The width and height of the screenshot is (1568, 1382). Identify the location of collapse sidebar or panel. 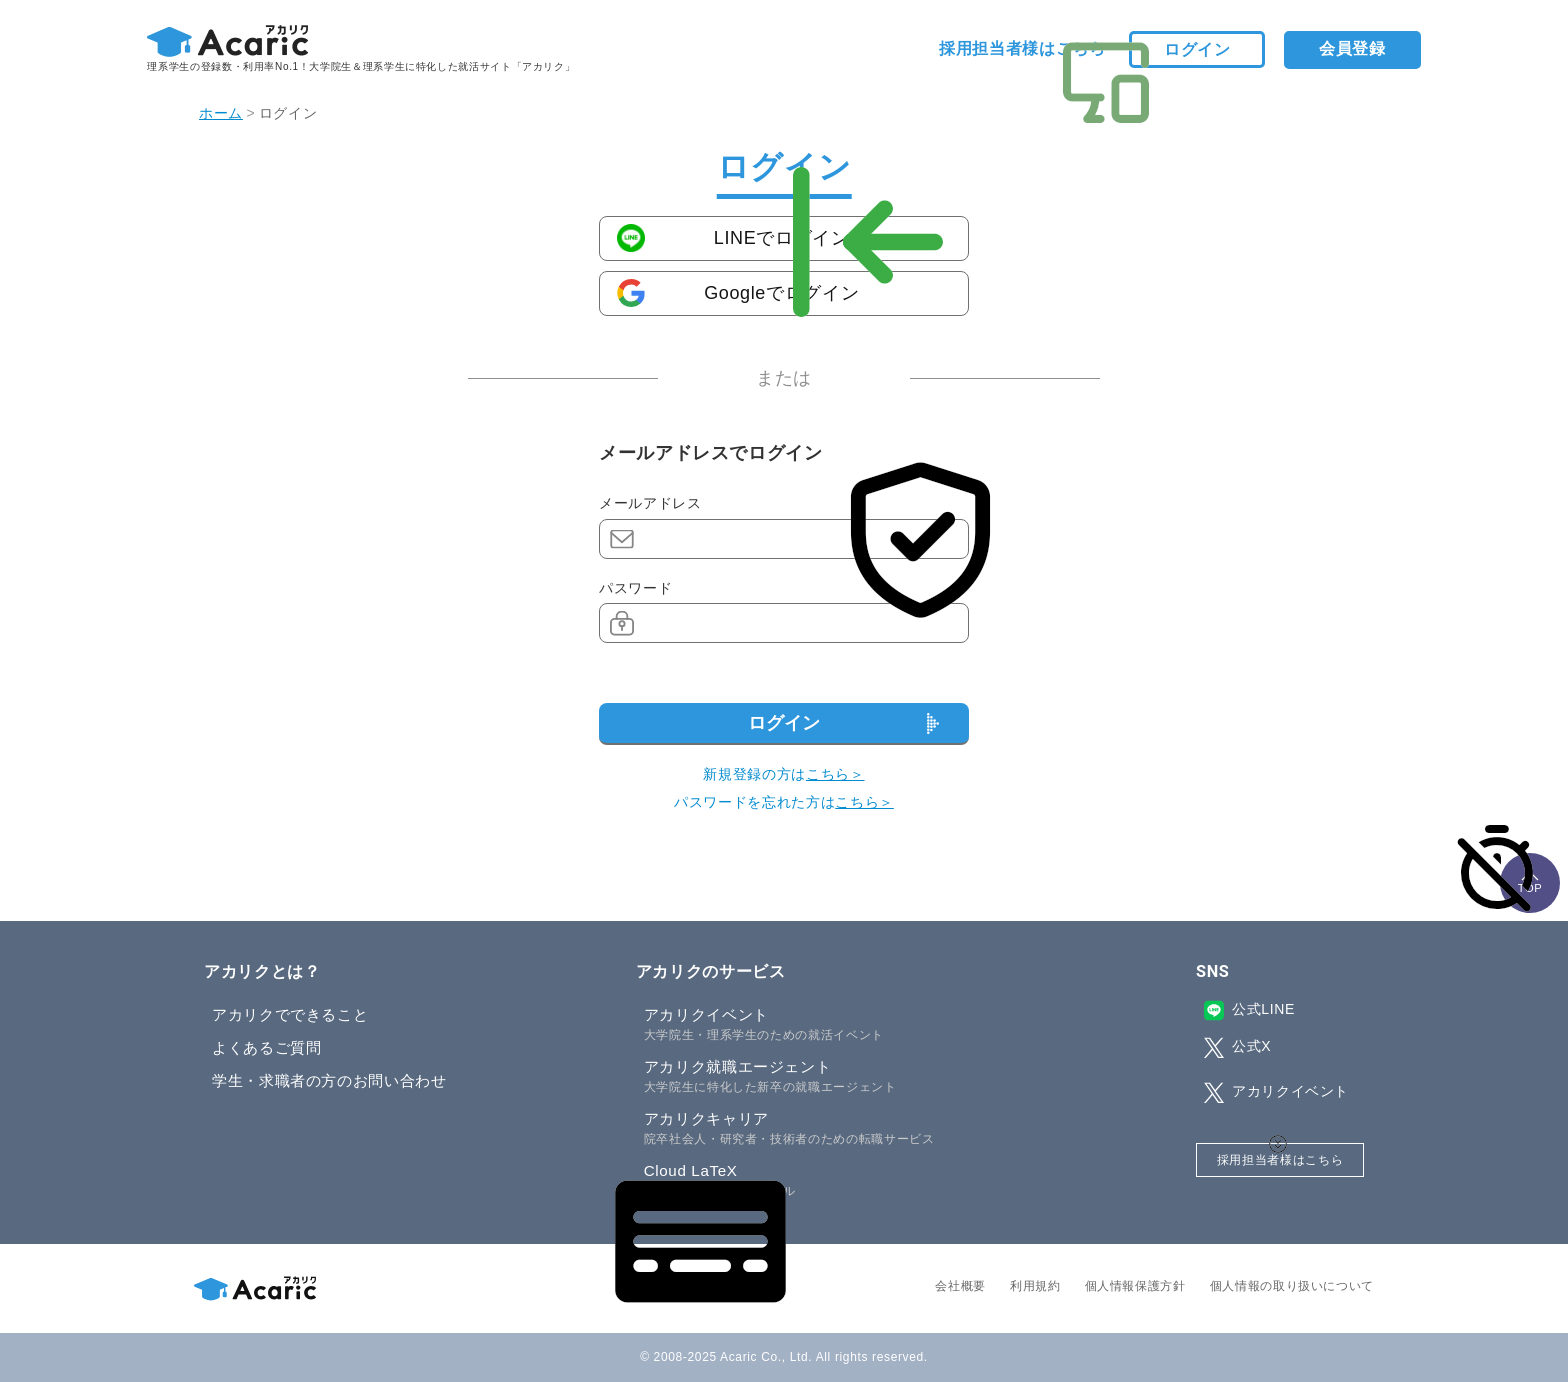
(868, 242).